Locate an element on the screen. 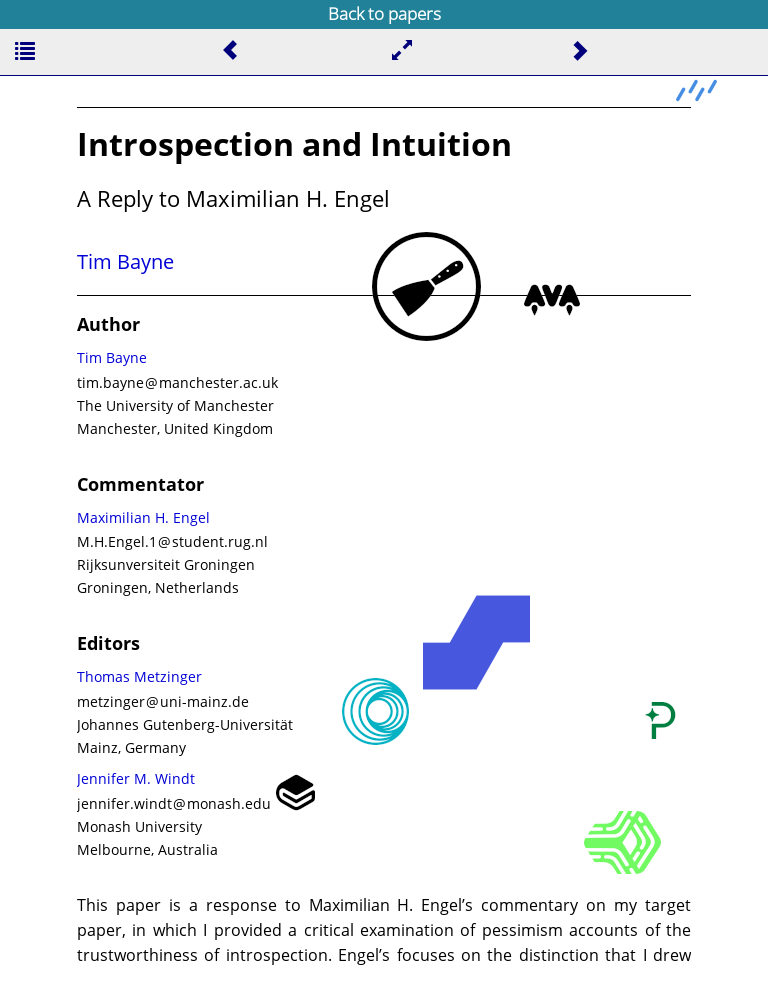  pm2 process manager logo is located at coordinates (622, 842).